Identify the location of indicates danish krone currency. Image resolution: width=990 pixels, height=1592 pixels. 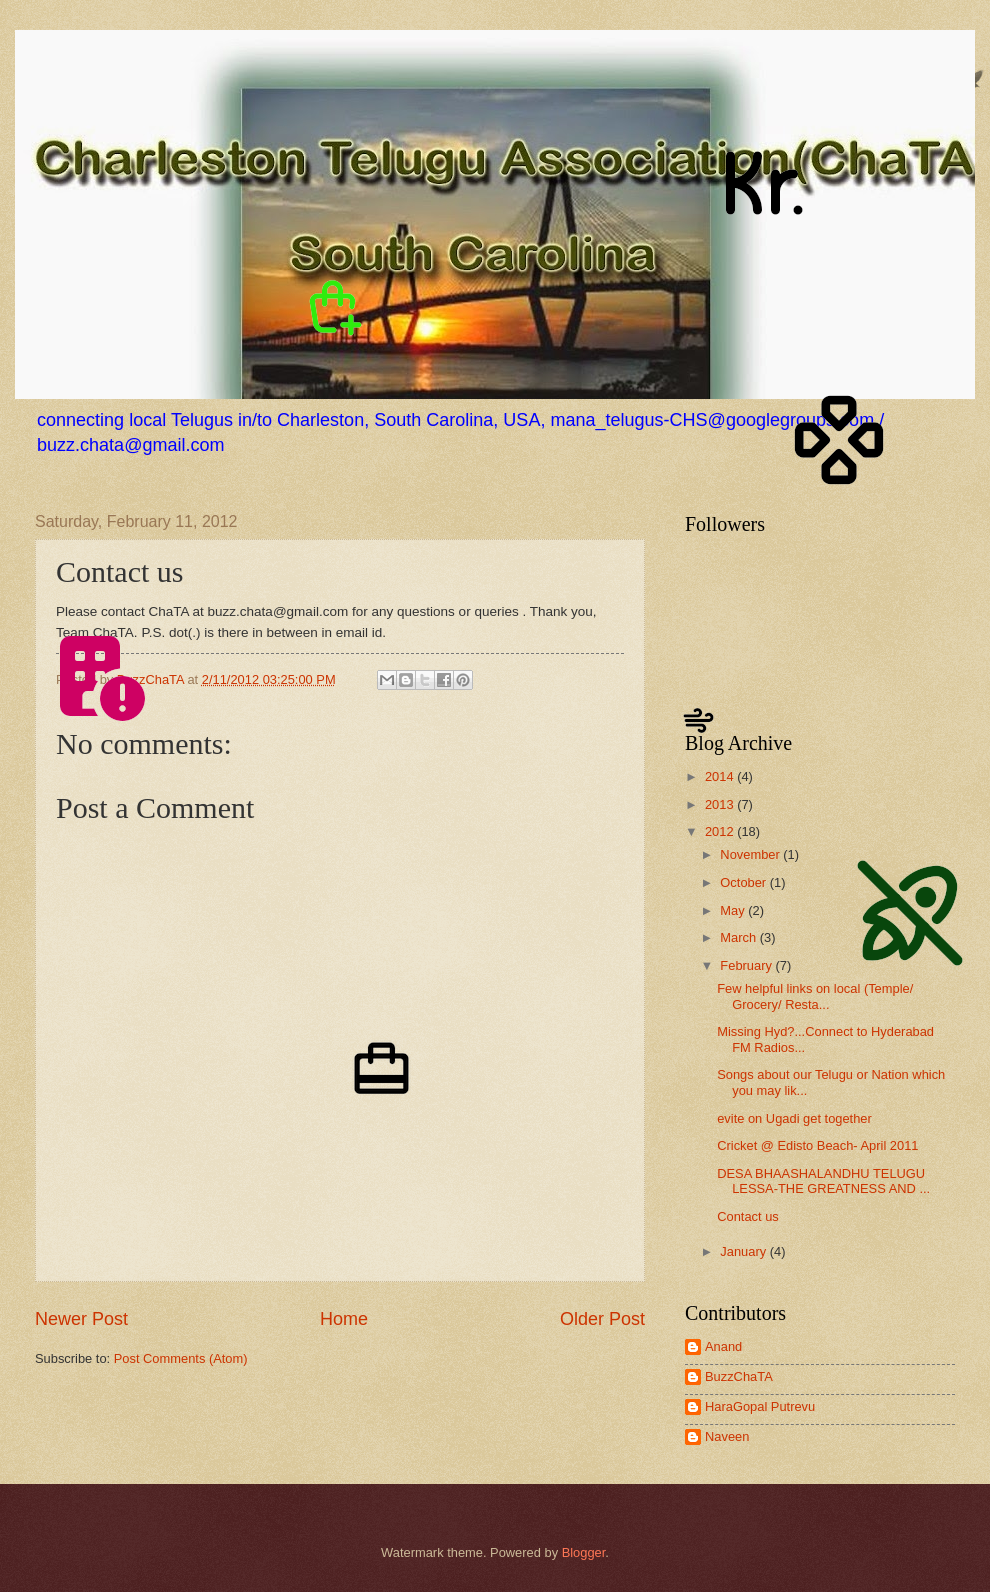
(762, 183).